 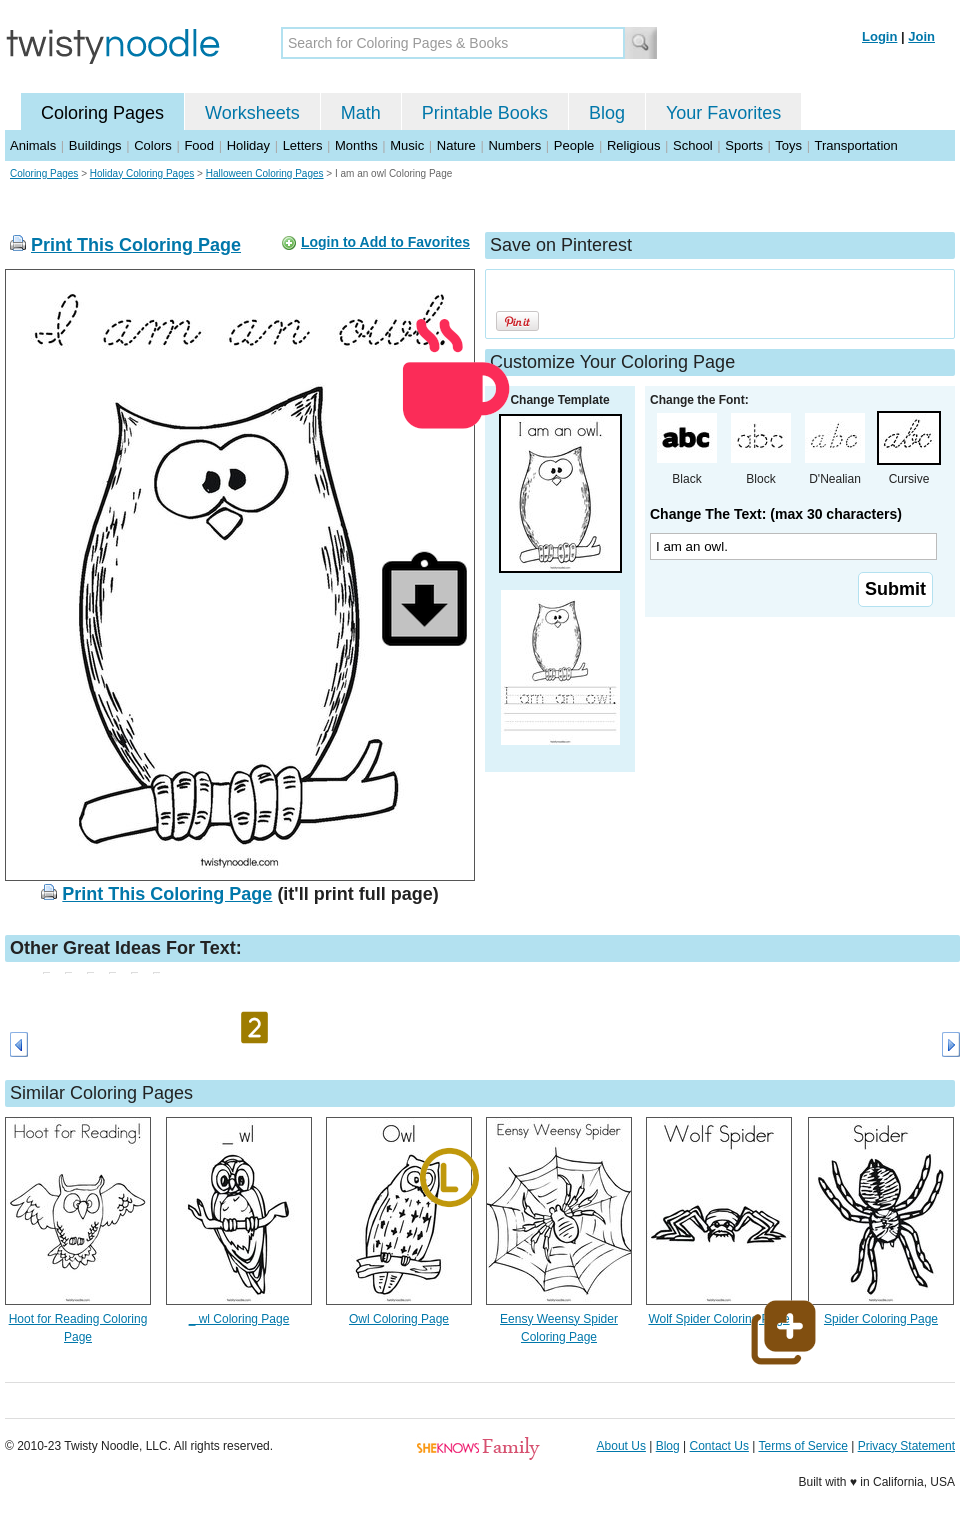 What do you see at coordinates (783, 1332) in the screenshot?
I see `add a new item to your library` at bounding box center [783, 1332].